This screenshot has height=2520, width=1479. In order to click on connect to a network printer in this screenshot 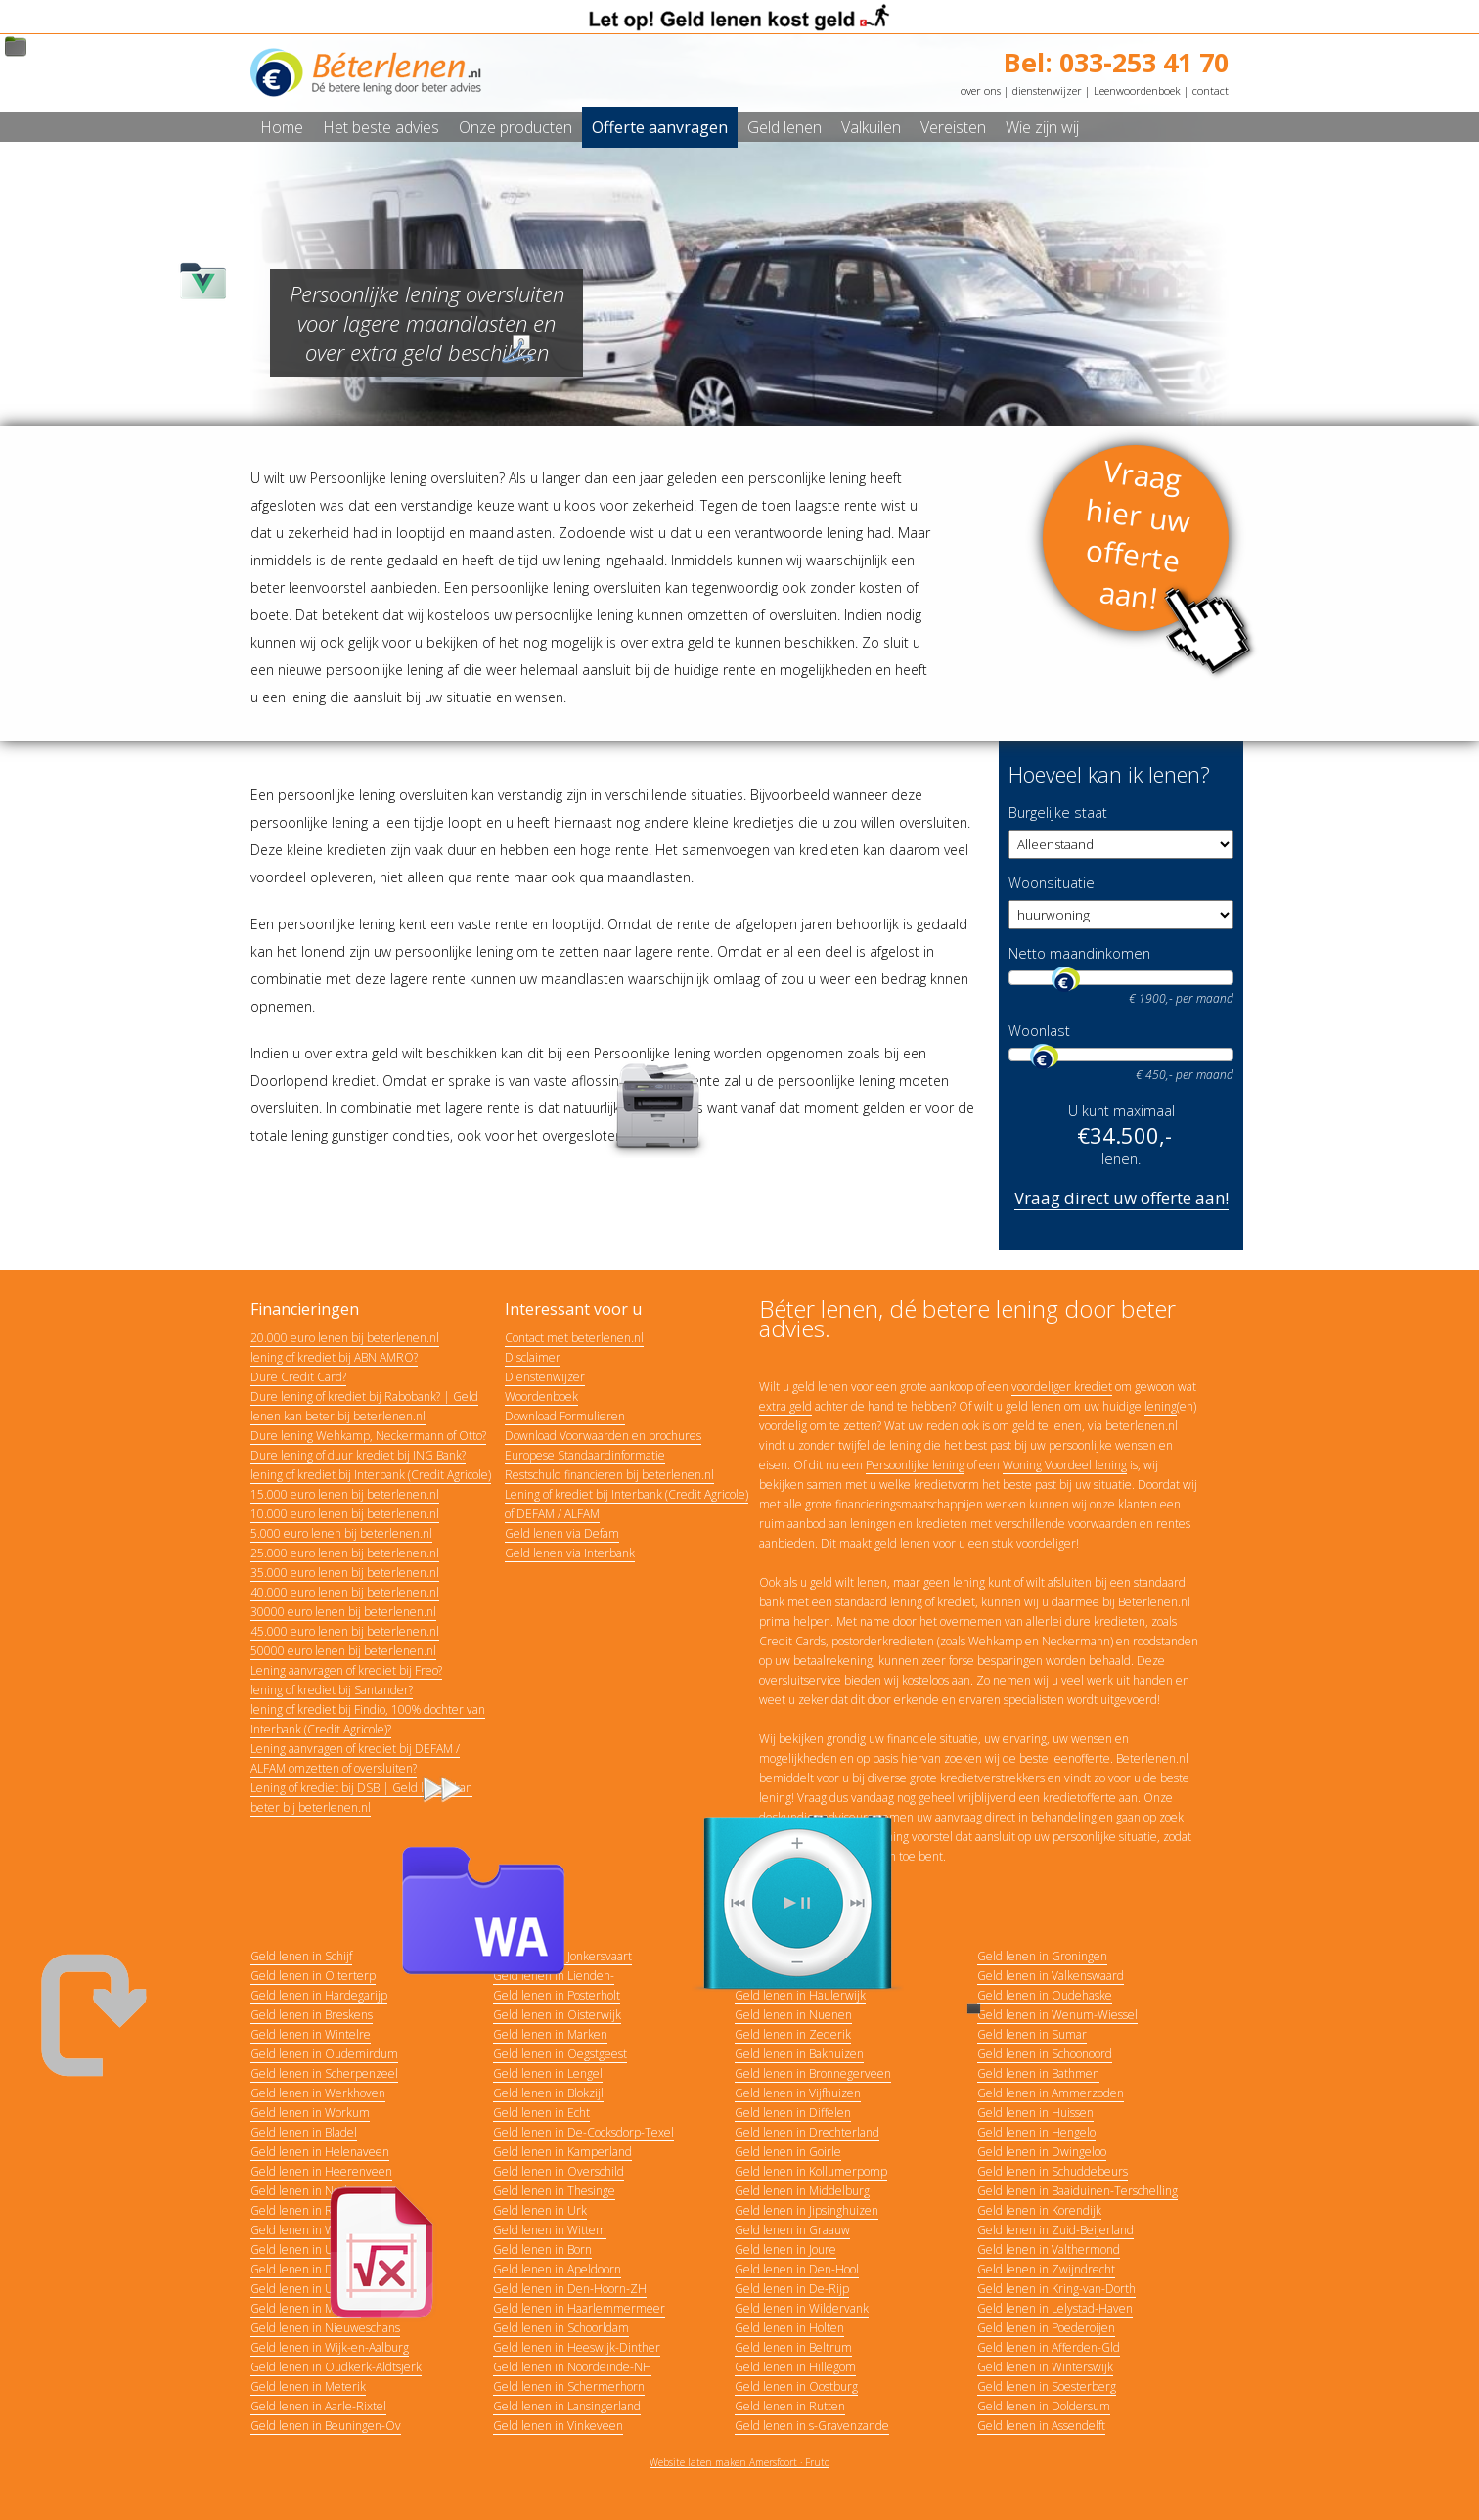, I will do `click(657, 1105)`.